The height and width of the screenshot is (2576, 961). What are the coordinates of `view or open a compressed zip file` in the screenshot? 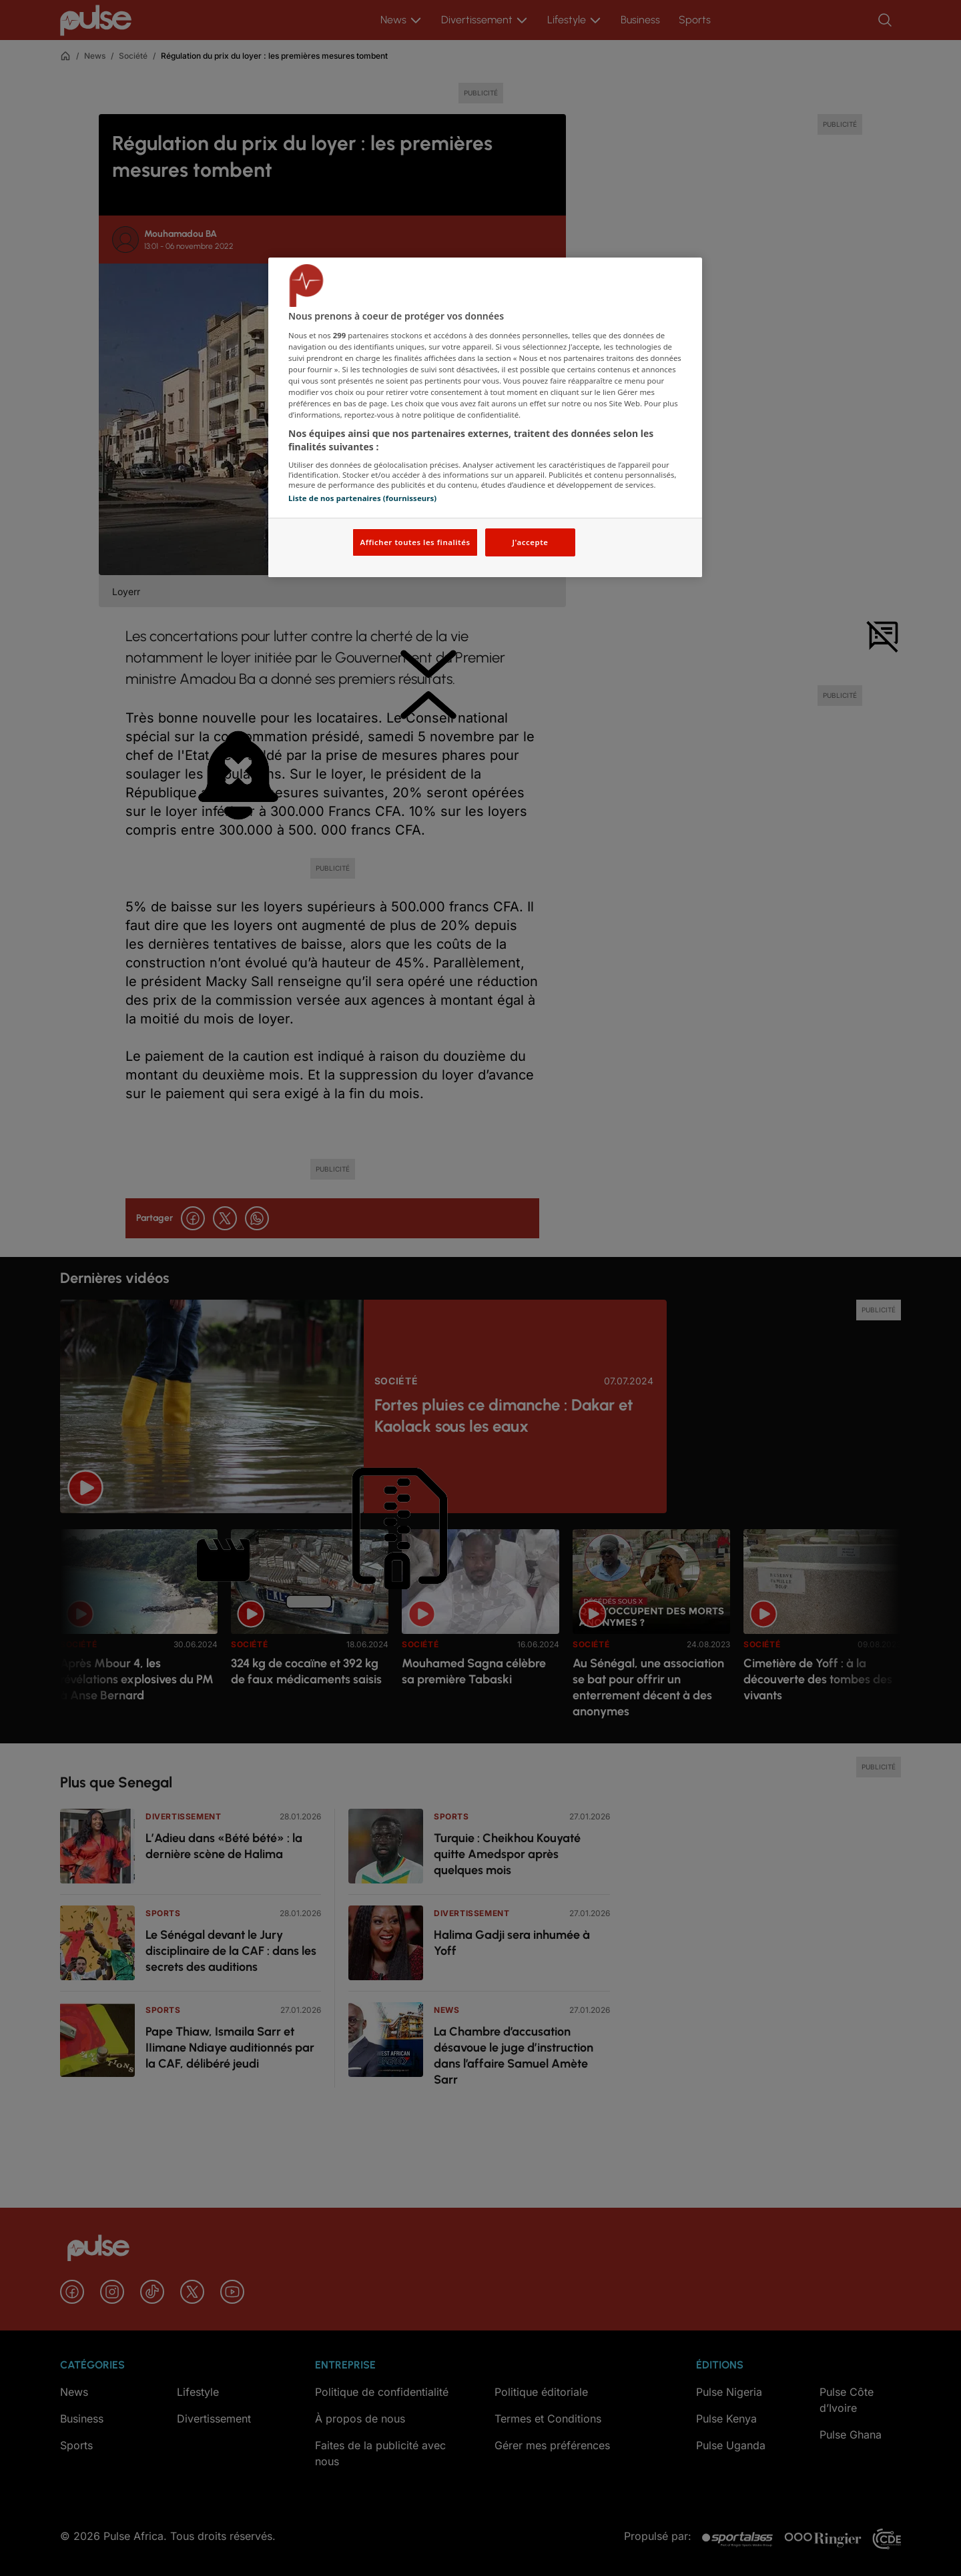 It's located at (400, 1526).